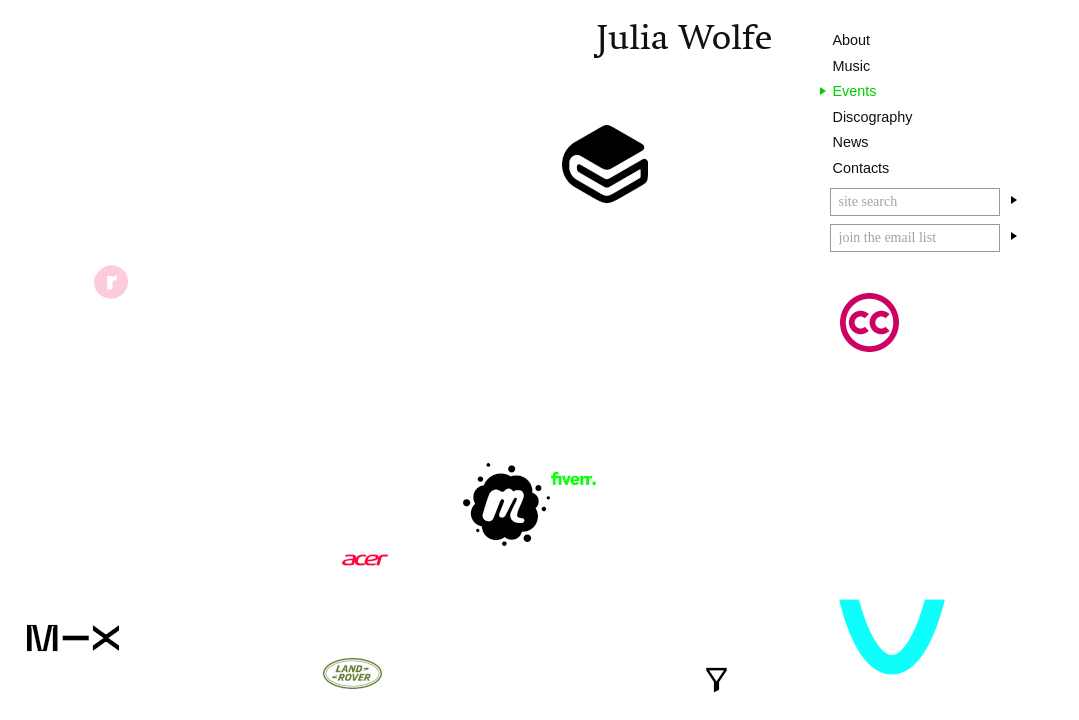 The image size is (1079, 720). Describe the element at coordinates (111, 282) in the screenshot. I see `open the Ravelry app` at that location.